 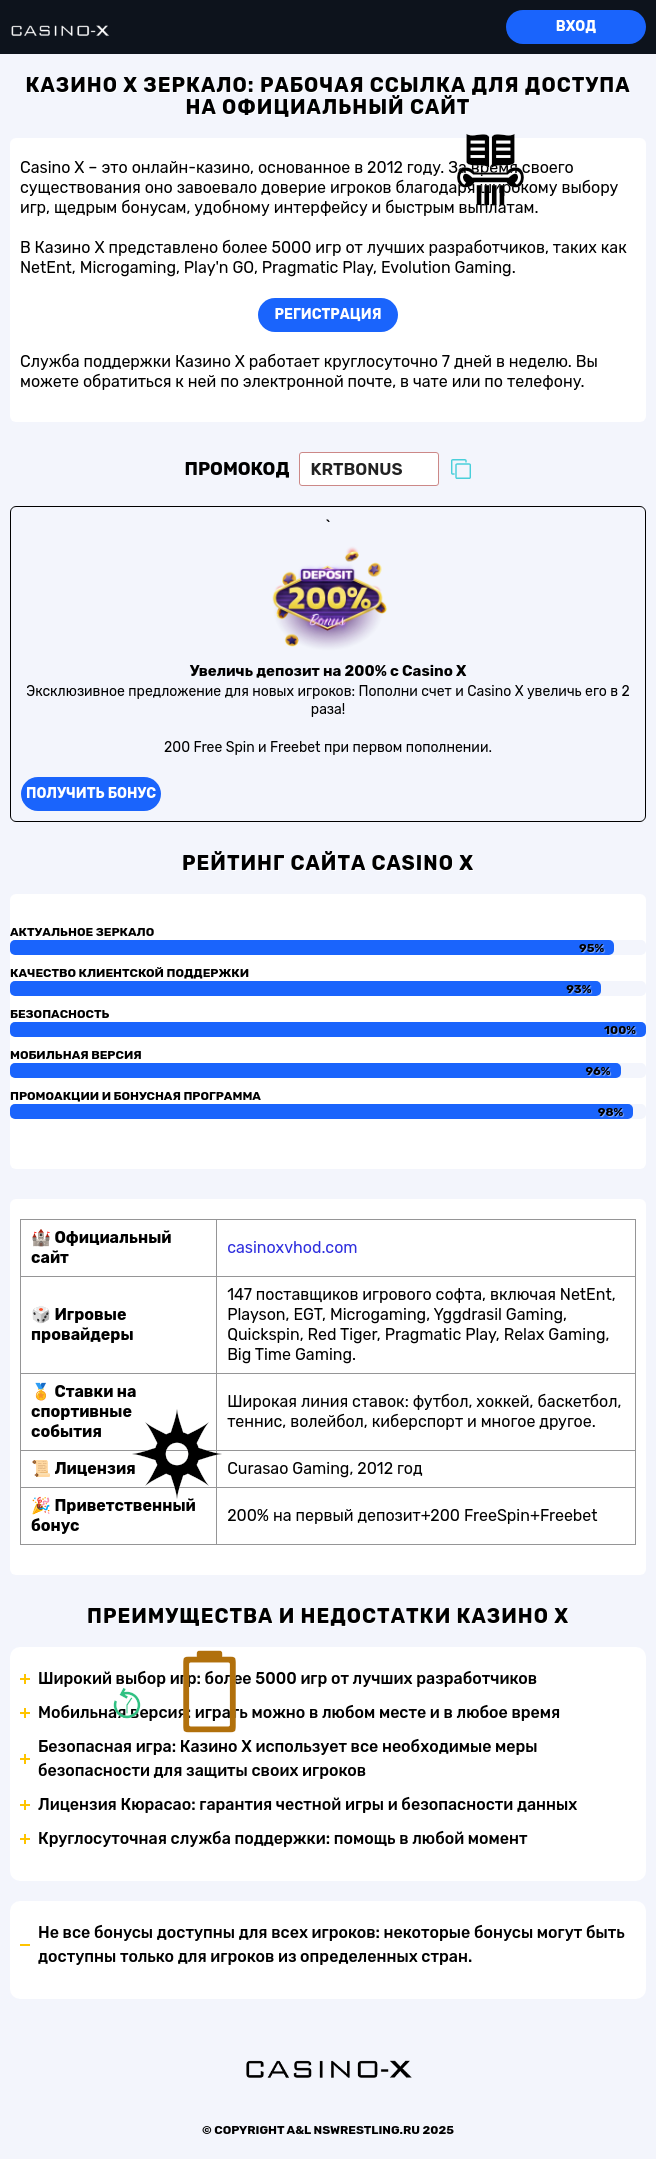 I want to click on indicates empty battery status, so click(x=209, y=1691).